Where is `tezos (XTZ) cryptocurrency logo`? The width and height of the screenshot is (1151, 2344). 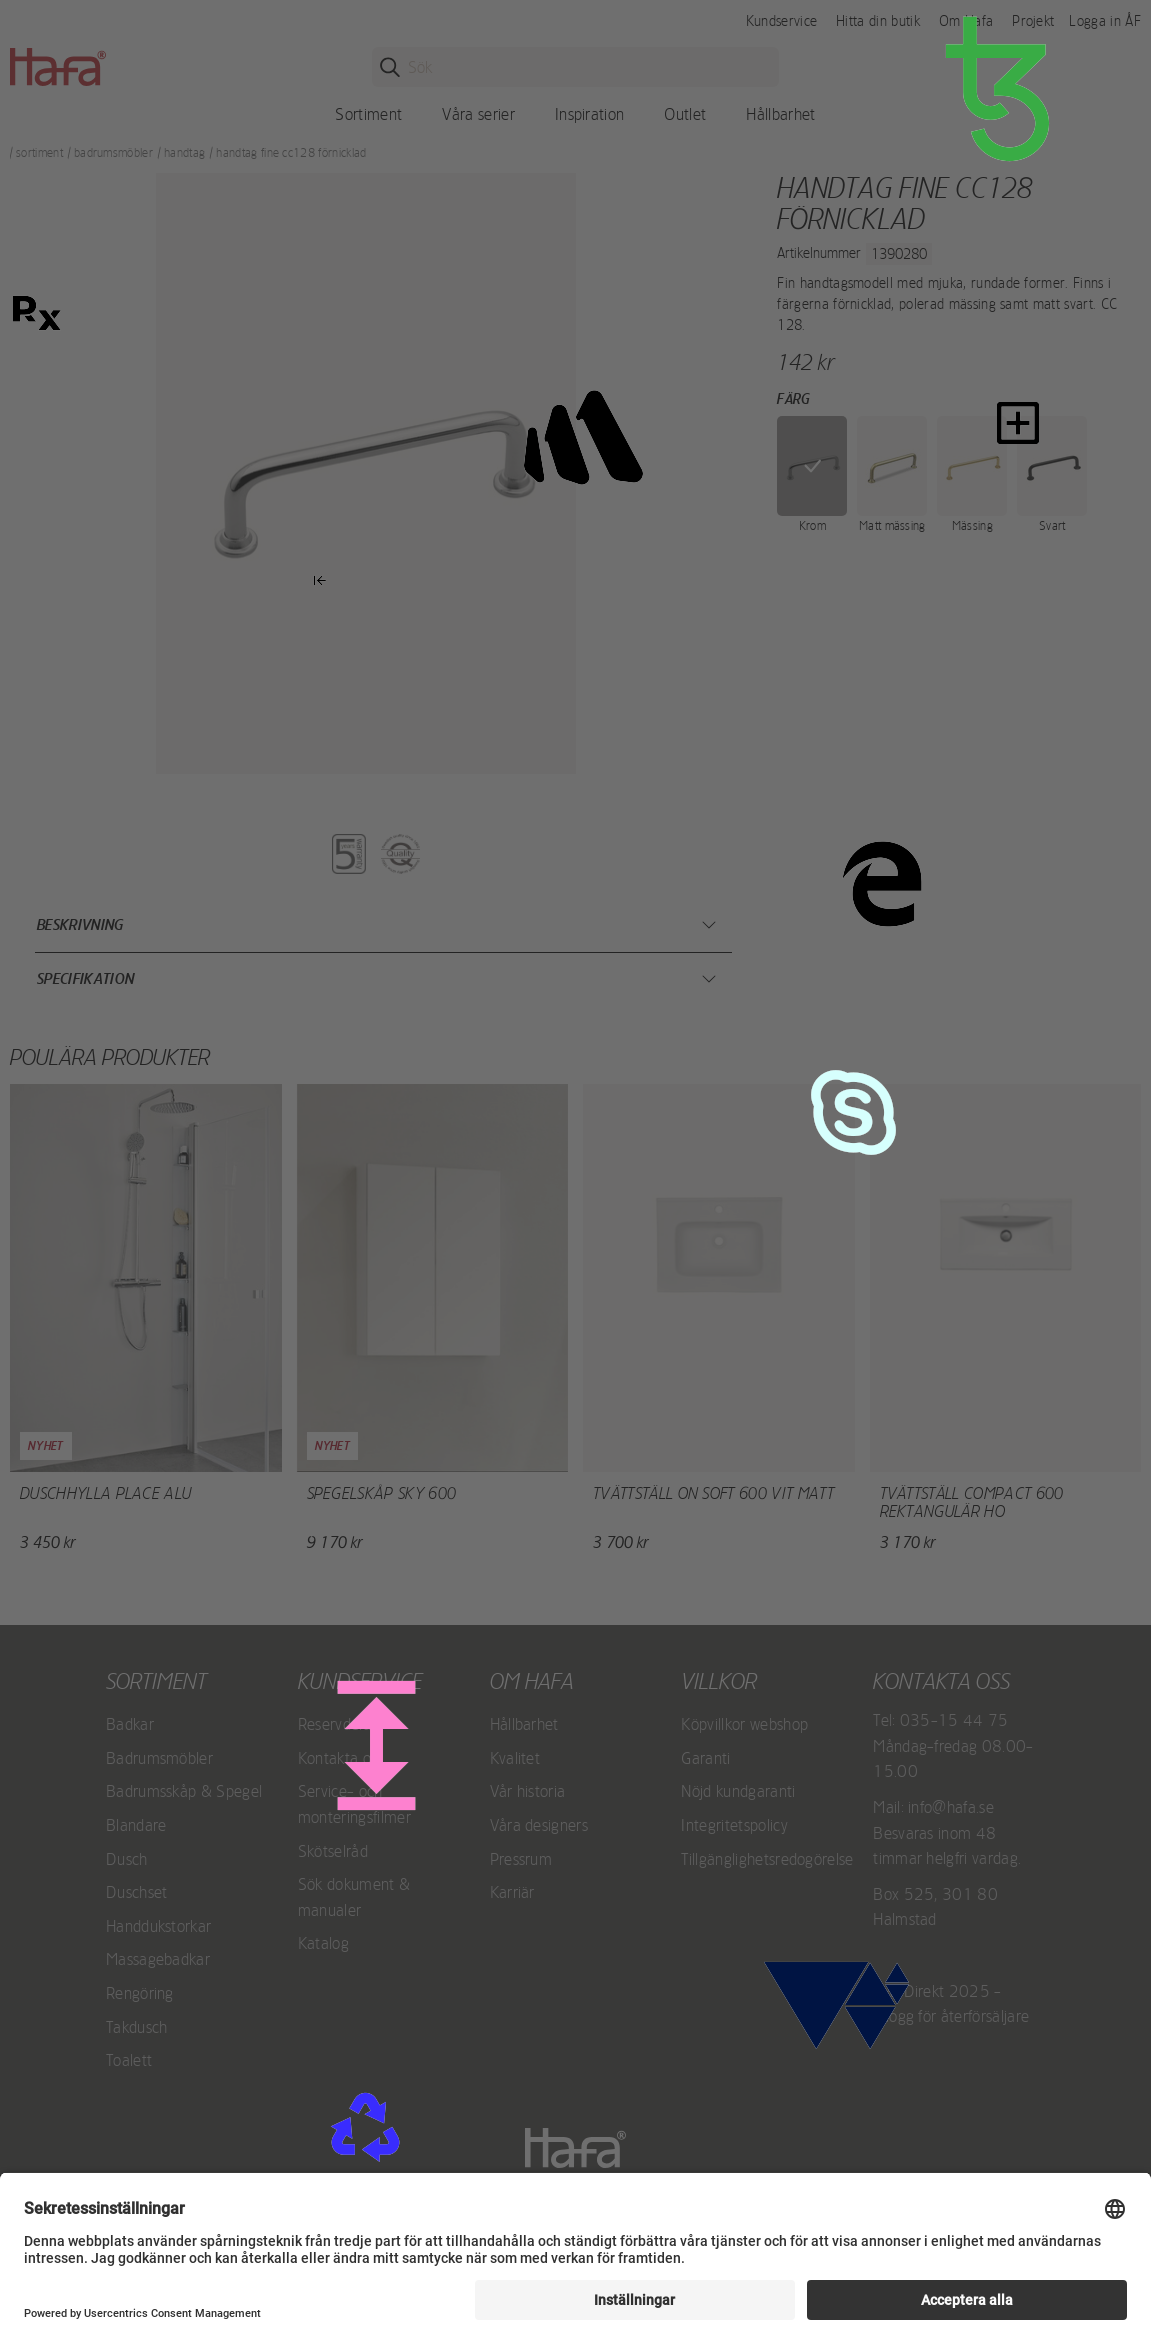 tezos (XTZ) cryptocurrency logo is located at coordinates (997, 85).